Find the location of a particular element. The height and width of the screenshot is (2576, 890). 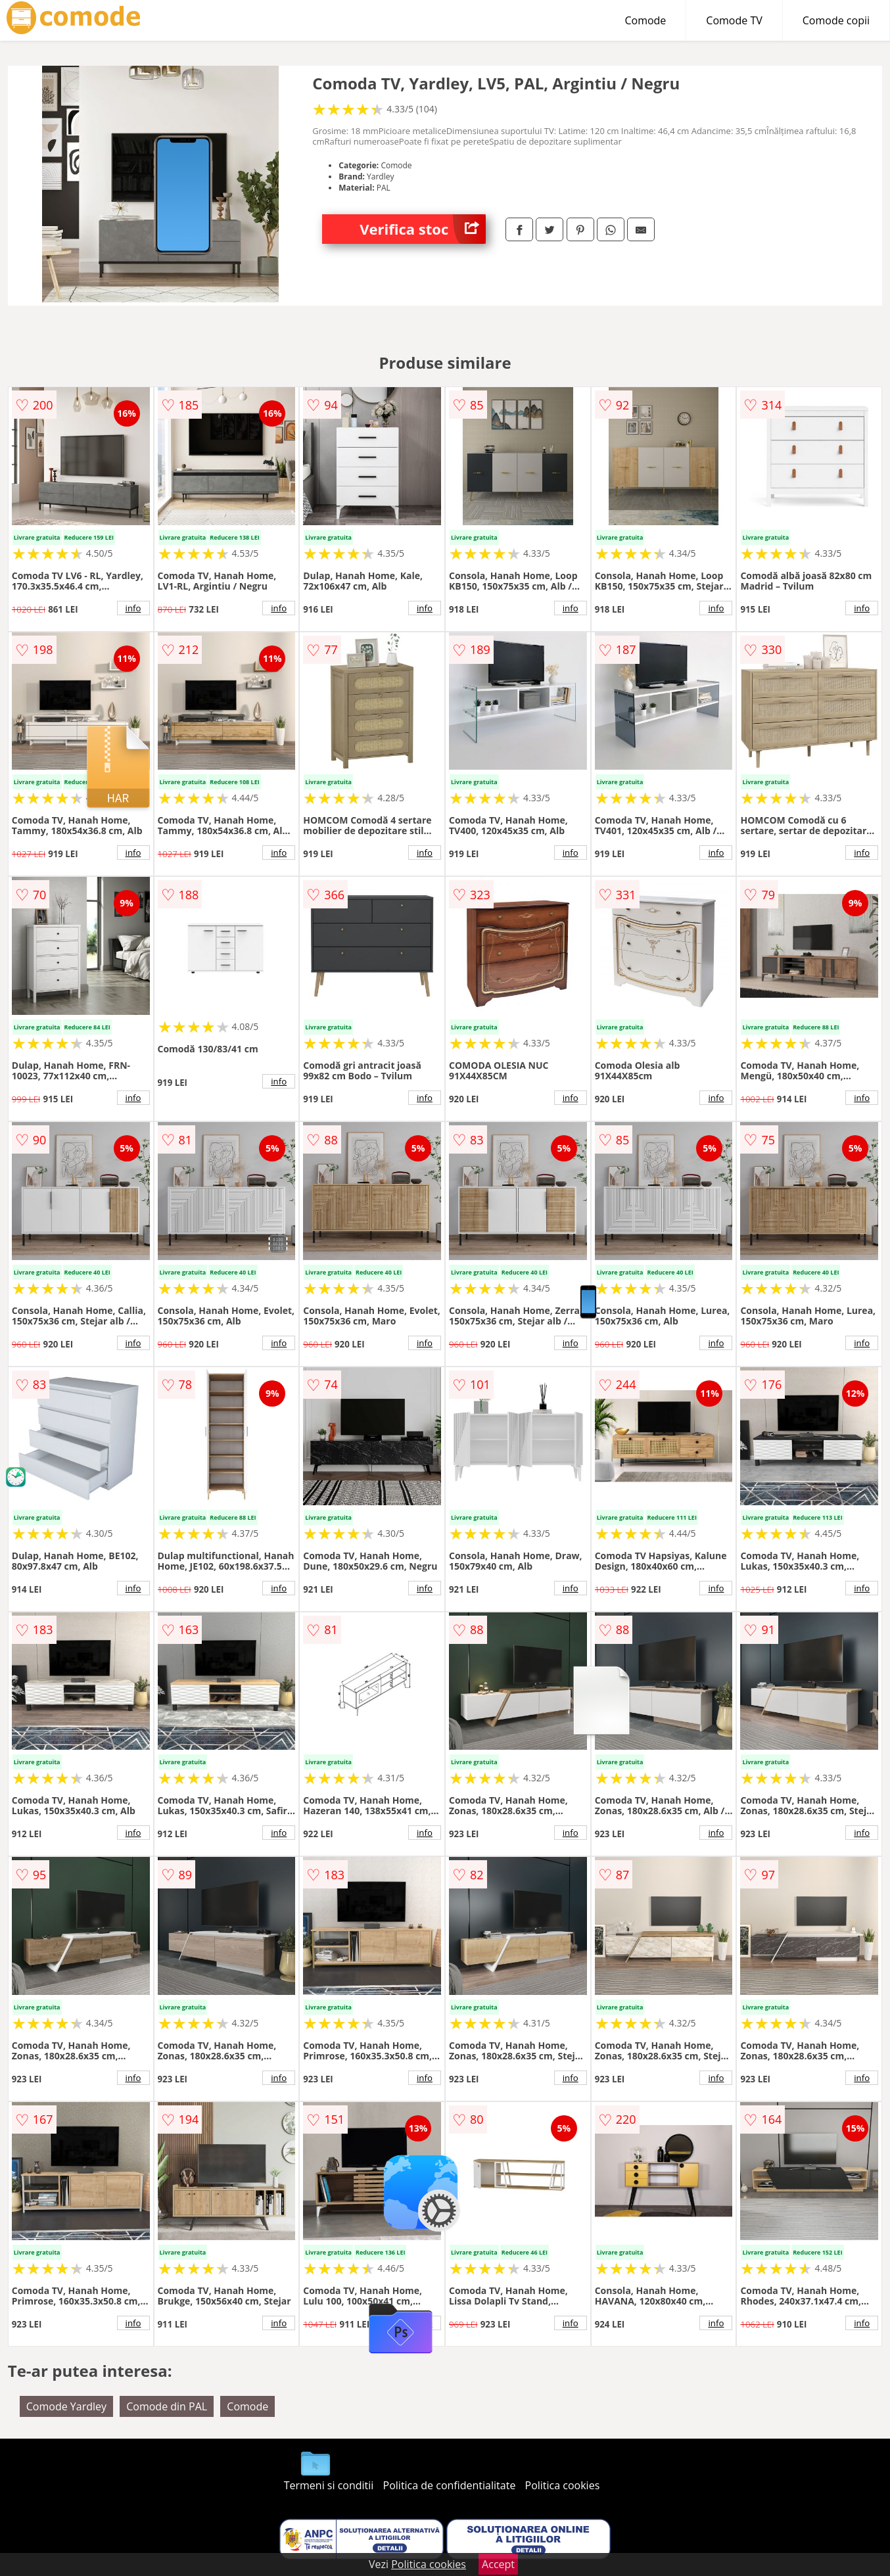

open kapow time tracking app is located at coordinates (16, 1477).